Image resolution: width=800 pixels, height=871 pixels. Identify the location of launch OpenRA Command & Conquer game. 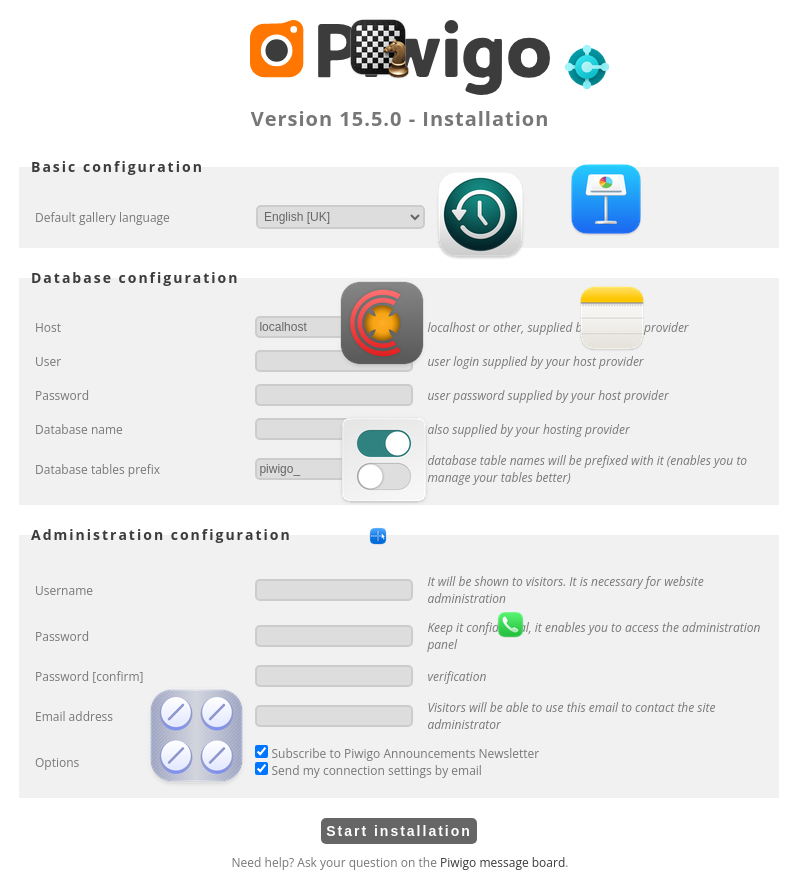
(382, 323).